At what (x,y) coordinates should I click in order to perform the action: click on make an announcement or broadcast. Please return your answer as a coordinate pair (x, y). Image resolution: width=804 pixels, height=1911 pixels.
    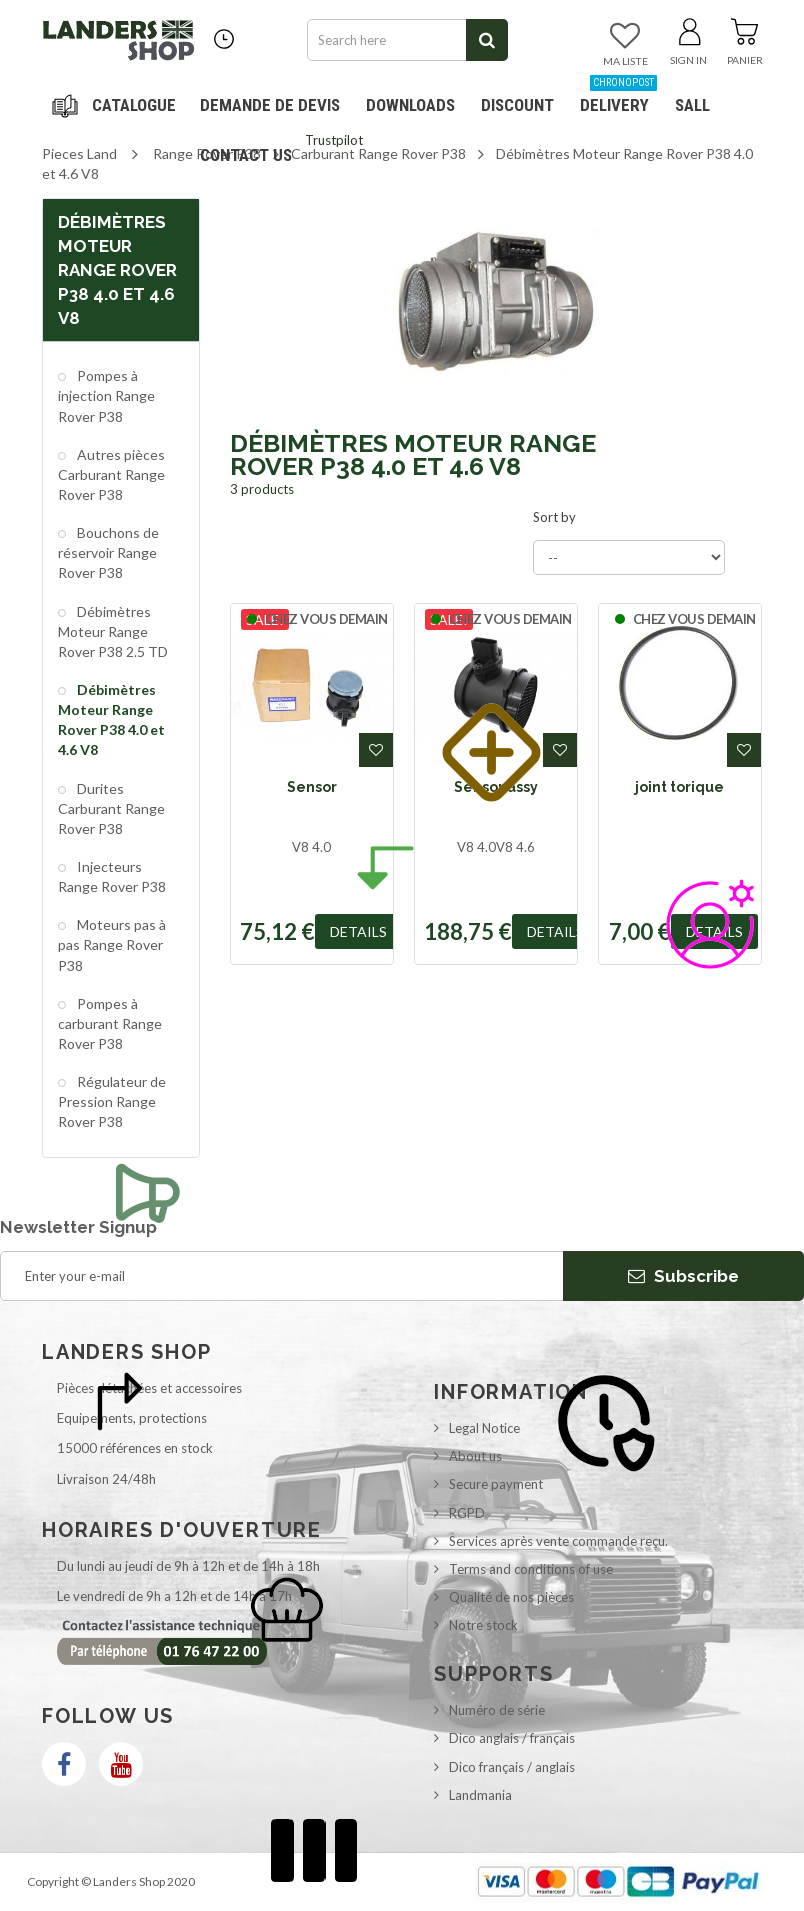
    Looking at the image, I should click on (144, 1194).